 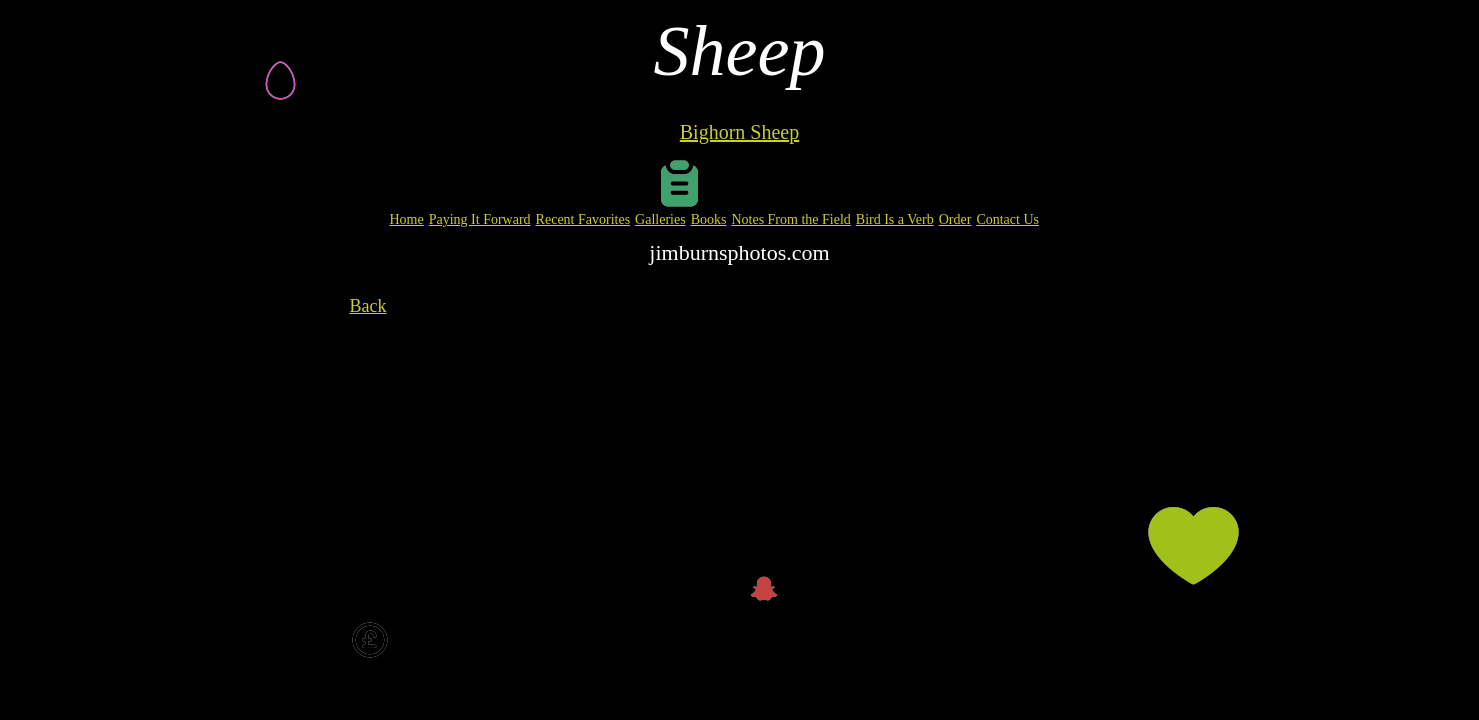 What do you see at coordinates (1193, 542) in the screenshot?
I see `add to favorites` at bounding box center [1193, 542].